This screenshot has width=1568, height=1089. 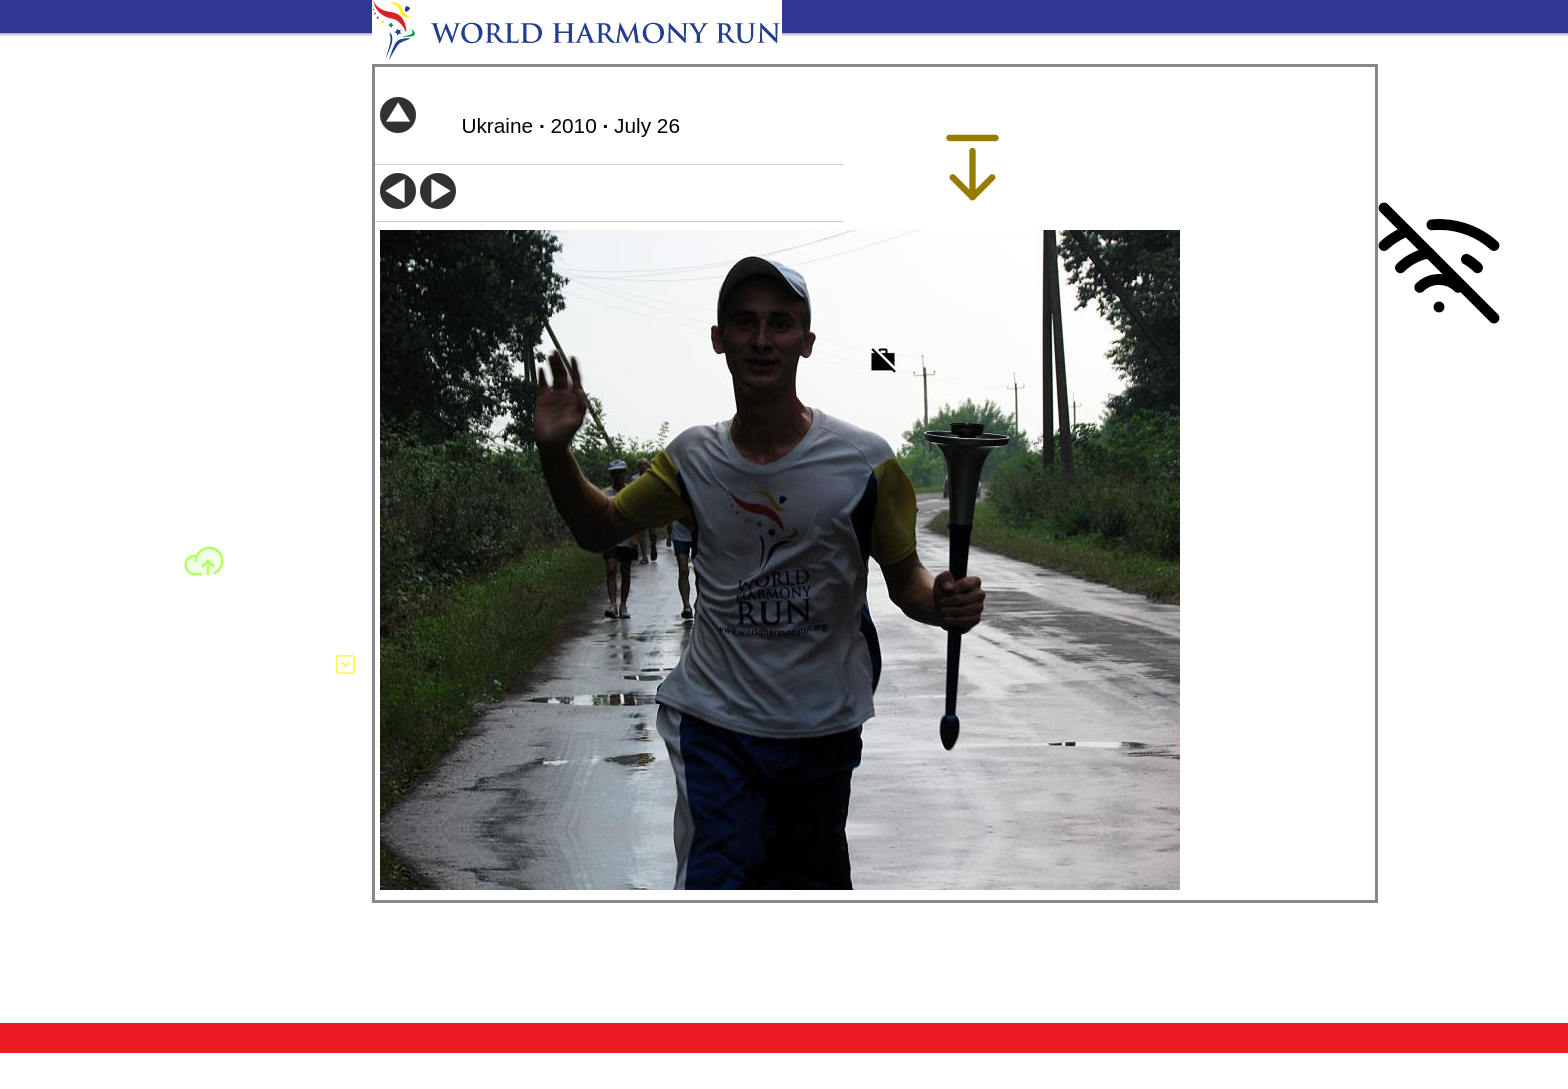 What do you see at coordinates (345, 664) in the screenshot?
I see `expand content or dropdown menu` at bounding box center [345, 664].